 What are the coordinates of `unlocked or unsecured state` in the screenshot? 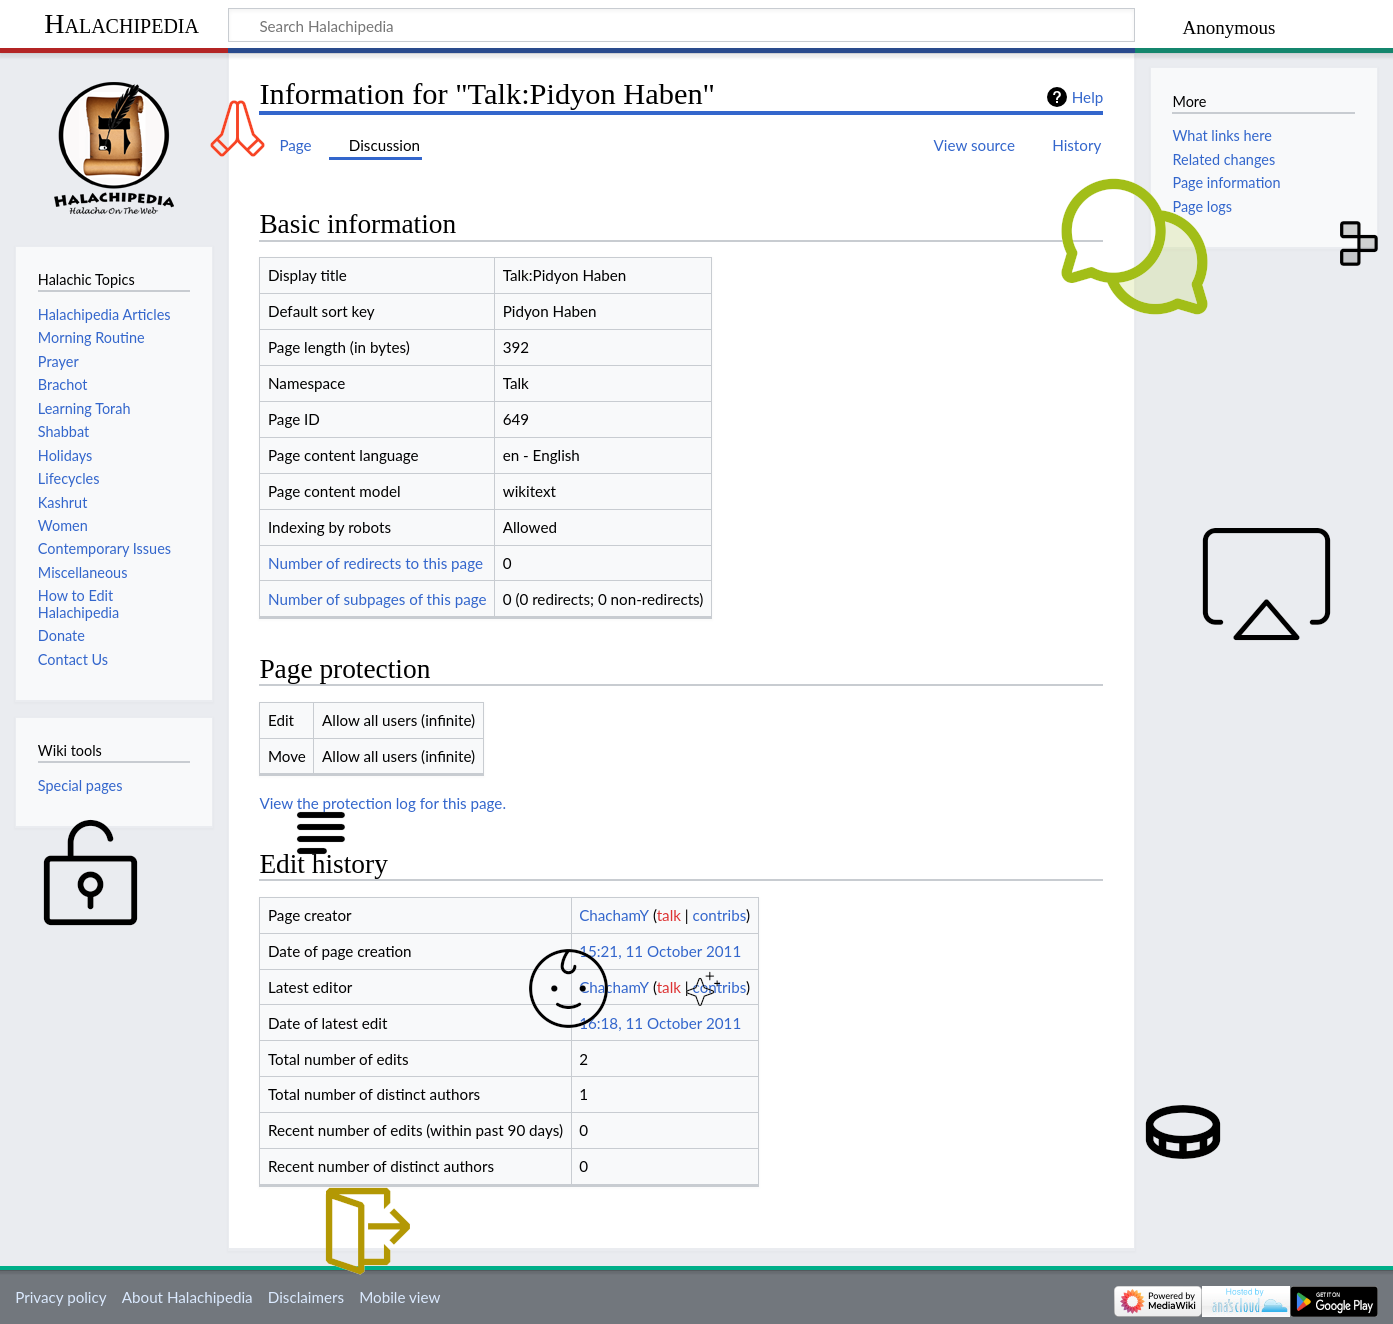 It's located at (90, 878).